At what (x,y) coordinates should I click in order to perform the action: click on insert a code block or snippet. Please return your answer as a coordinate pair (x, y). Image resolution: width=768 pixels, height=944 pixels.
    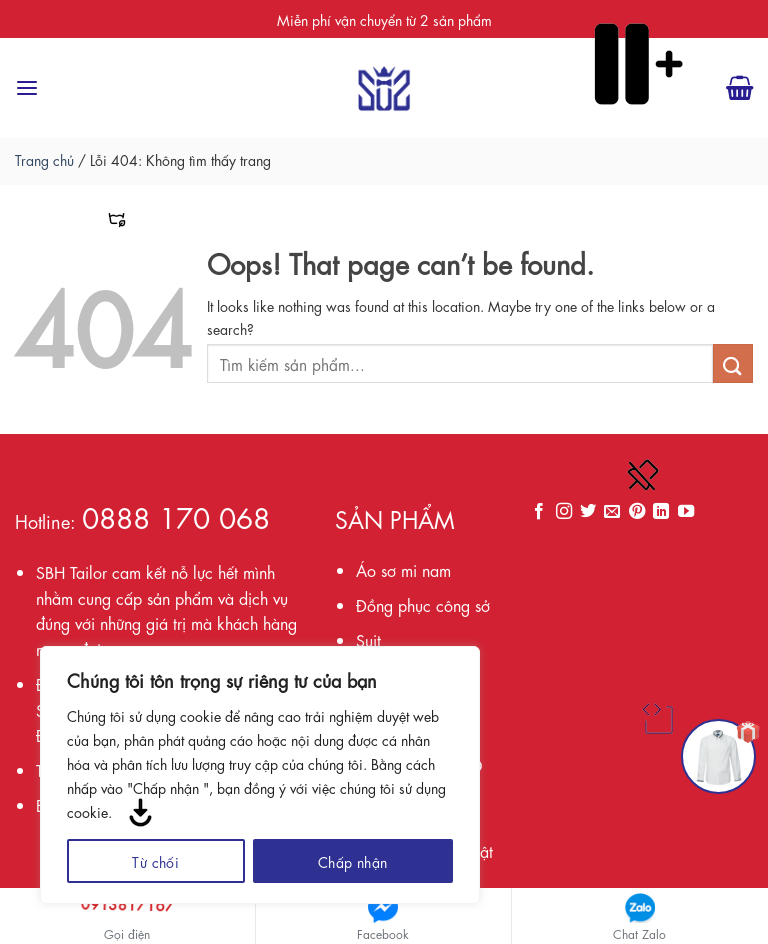
    Looking at the image, I should click on (659, 720).